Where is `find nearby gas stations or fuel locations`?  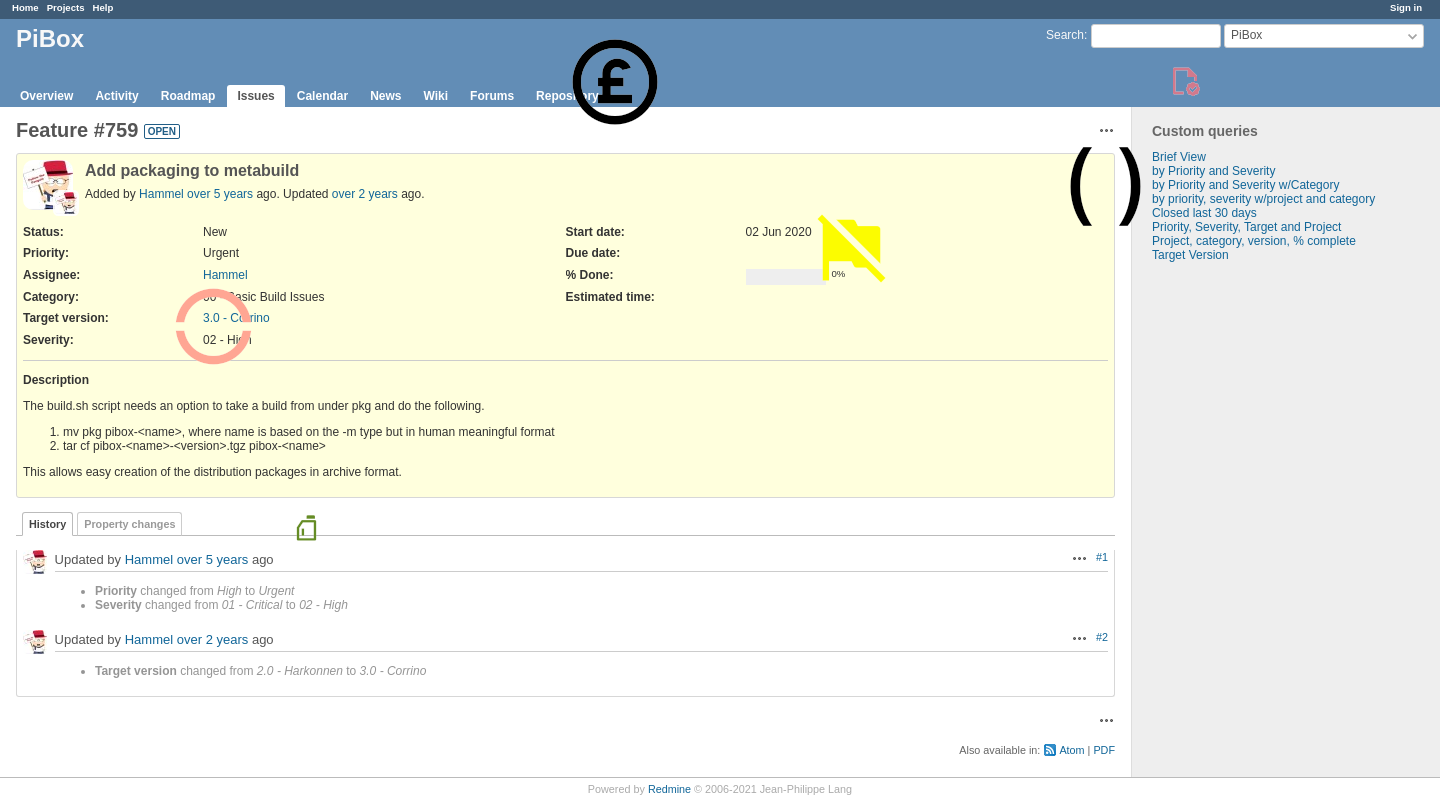 find nearby gas stations or fuel locations is located at coordinates (306, 528).